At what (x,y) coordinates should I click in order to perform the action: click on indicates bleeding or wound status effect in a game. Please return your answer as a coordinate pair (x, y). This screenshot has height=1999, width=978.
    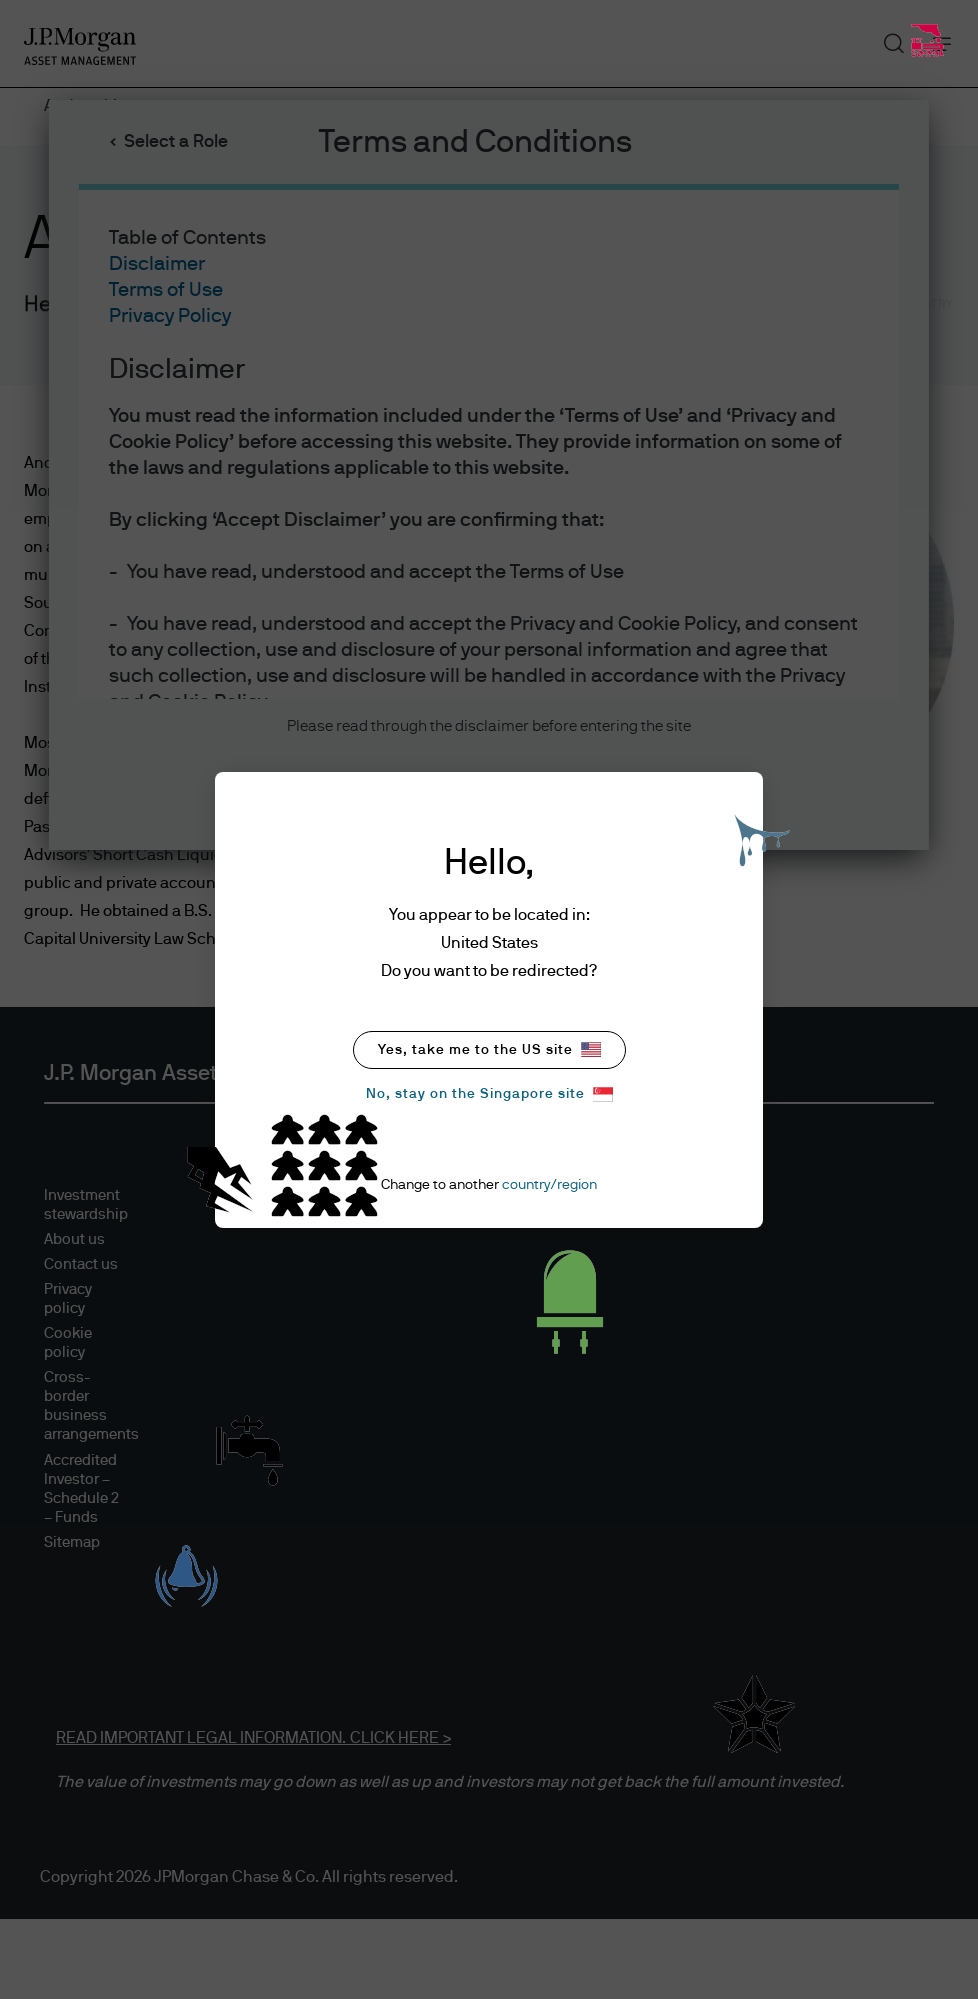
    Looking at the image, I should click on (762, 839).